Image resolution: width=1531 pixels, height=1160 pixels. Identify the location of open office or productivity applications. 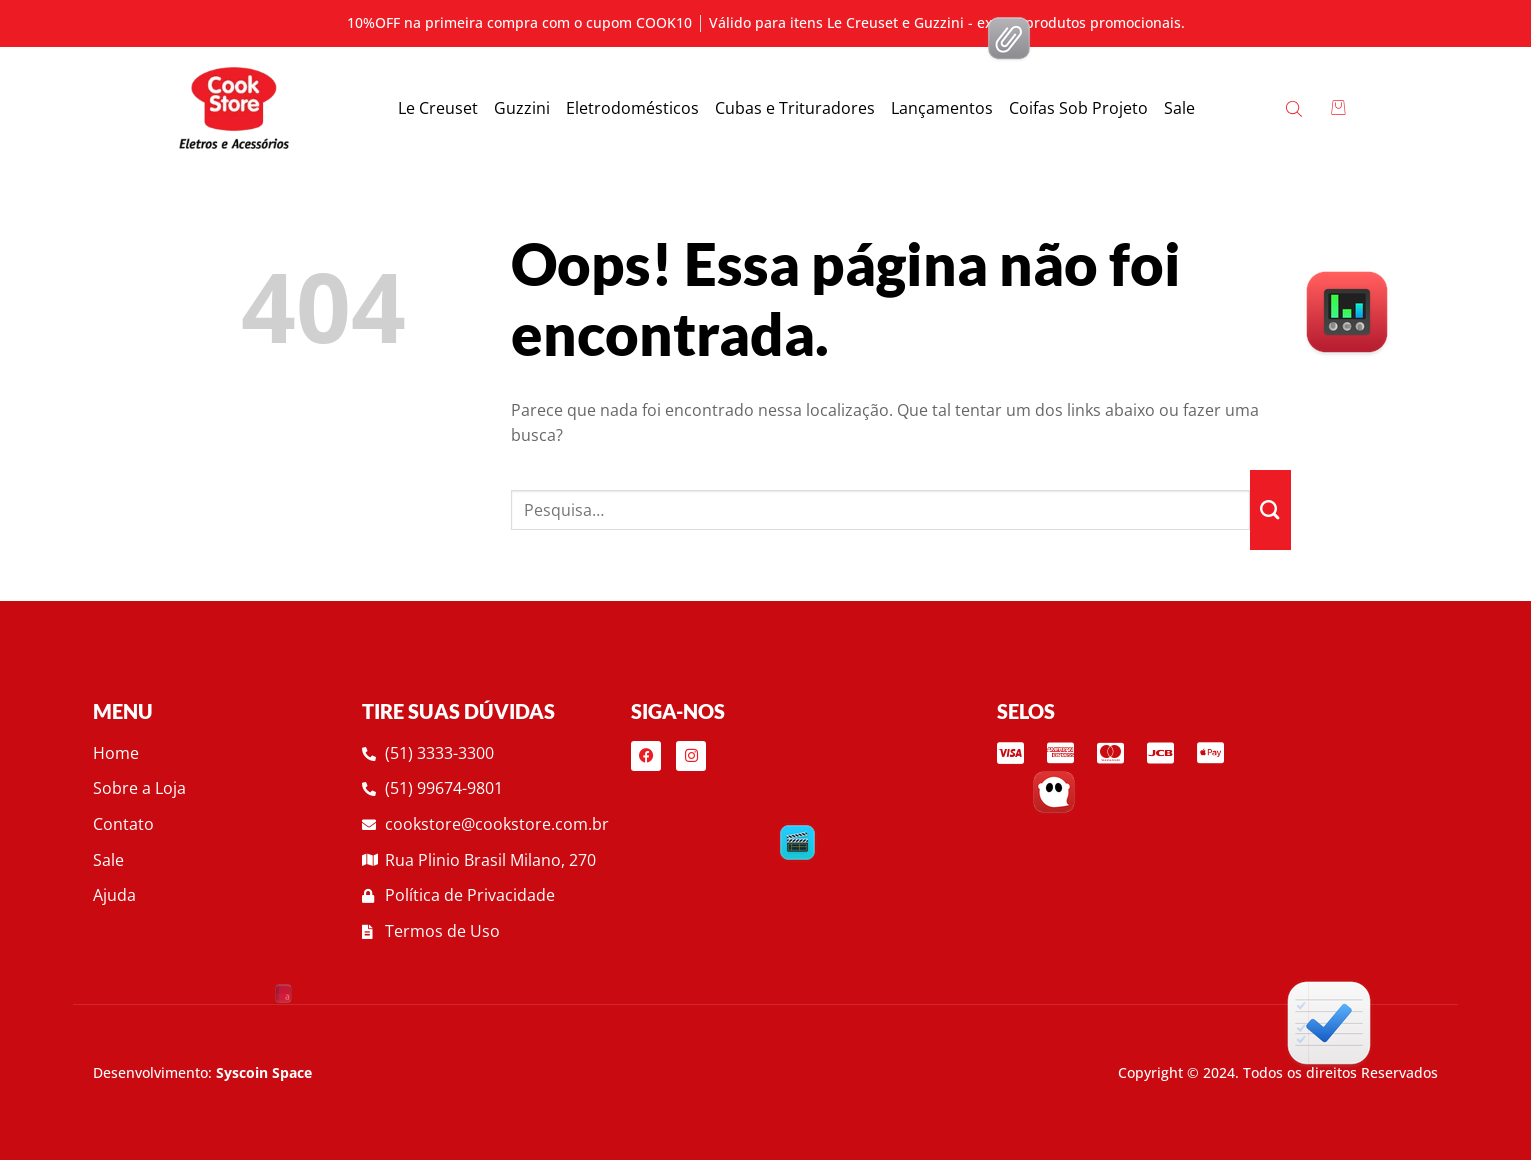
(1009, 39).